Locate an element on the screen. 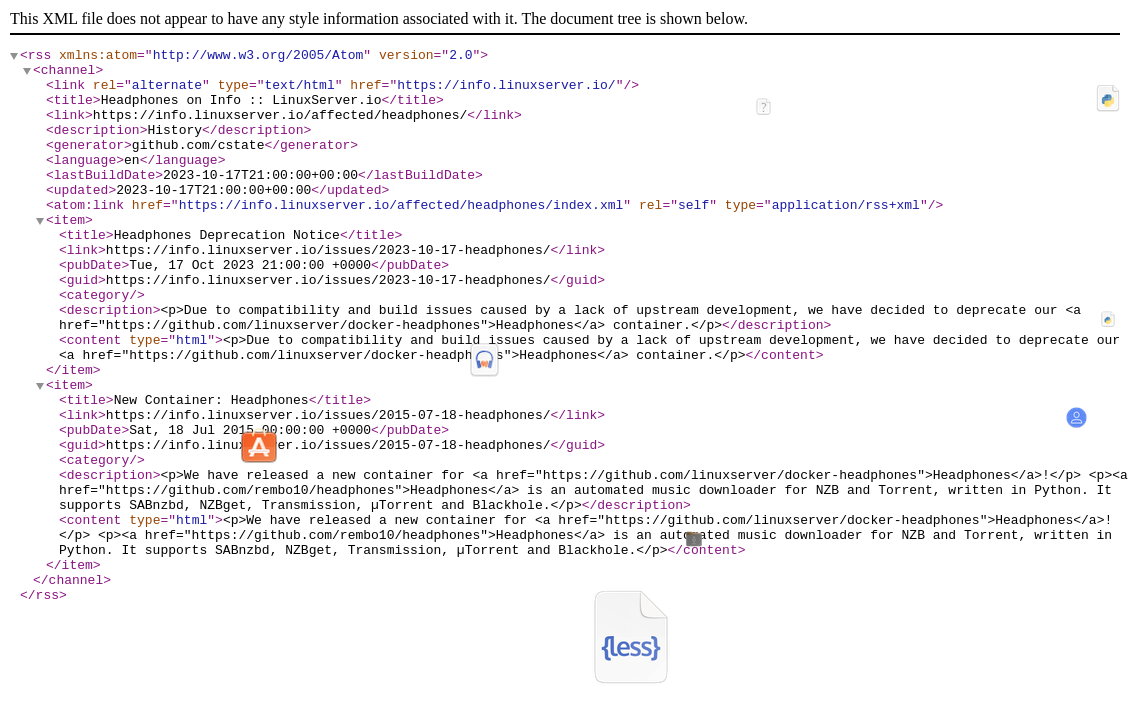  python 3 source code file is located at coordinates (1108, 319).